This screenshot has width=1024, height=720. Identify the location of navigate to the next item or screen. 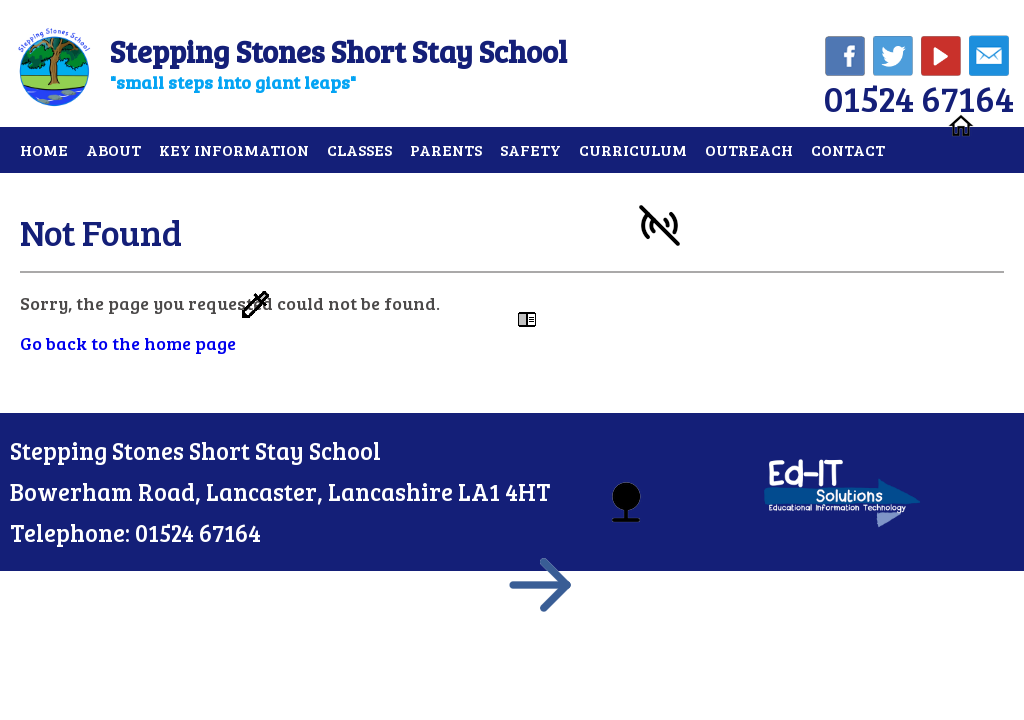
(540, 585).